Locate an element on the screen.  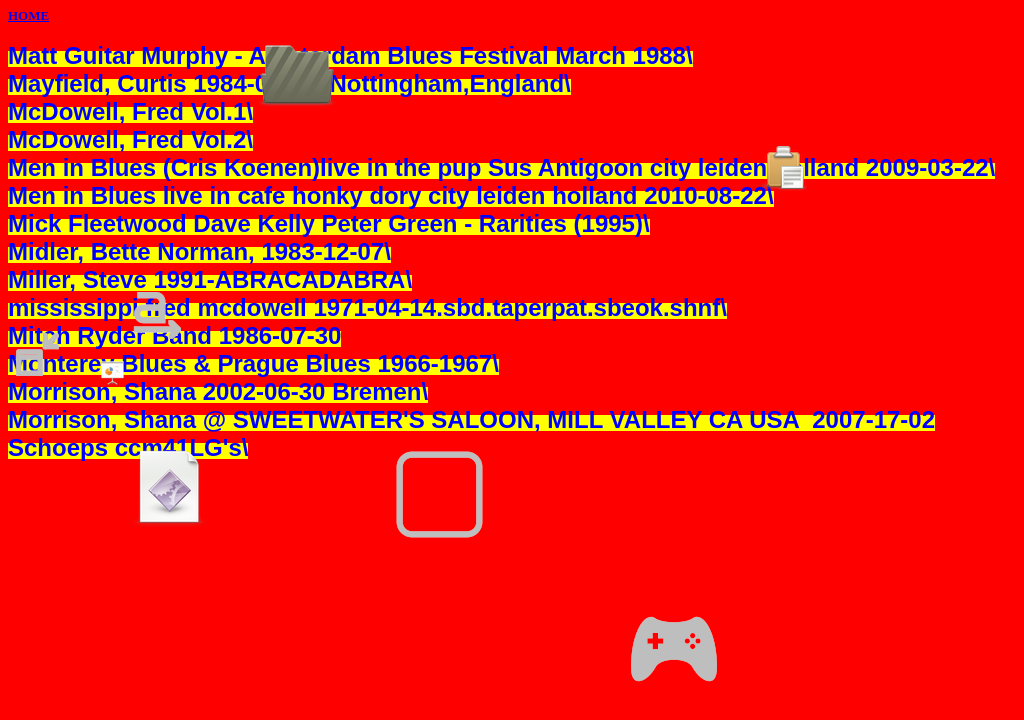
paste copied content from clipboard is located at coordinates (785, 169).